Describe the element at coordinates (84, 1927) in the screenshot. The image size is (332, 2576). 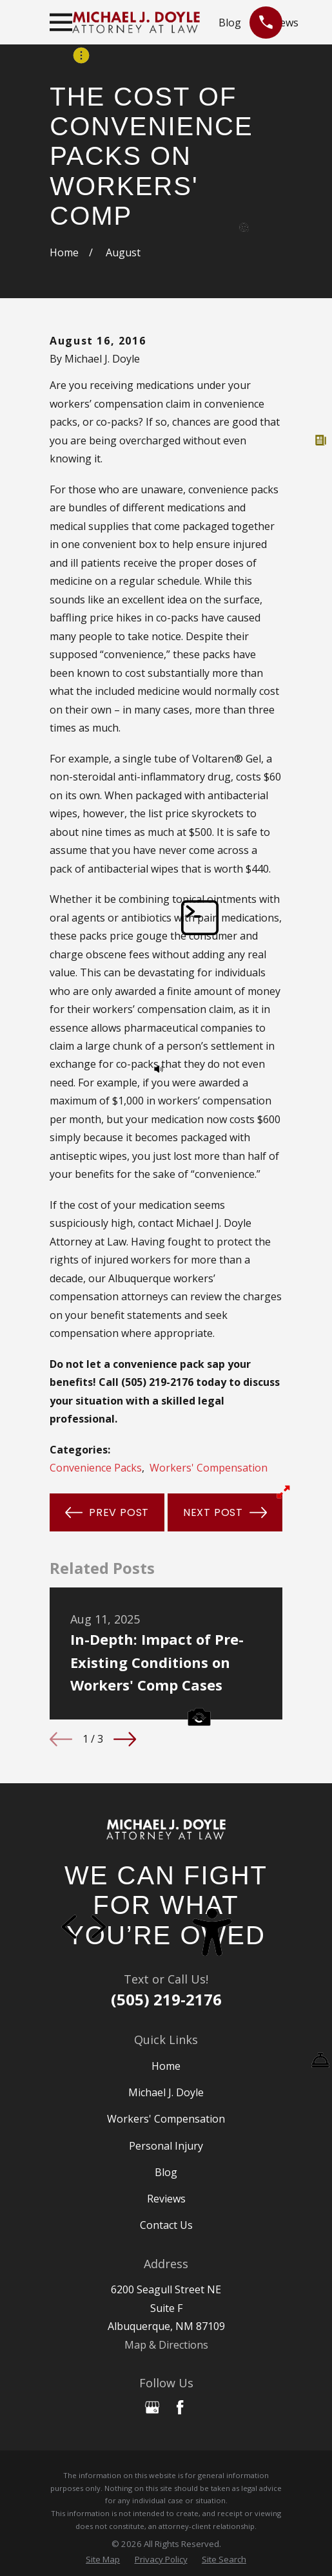
I see `view or edit source code` at that location.